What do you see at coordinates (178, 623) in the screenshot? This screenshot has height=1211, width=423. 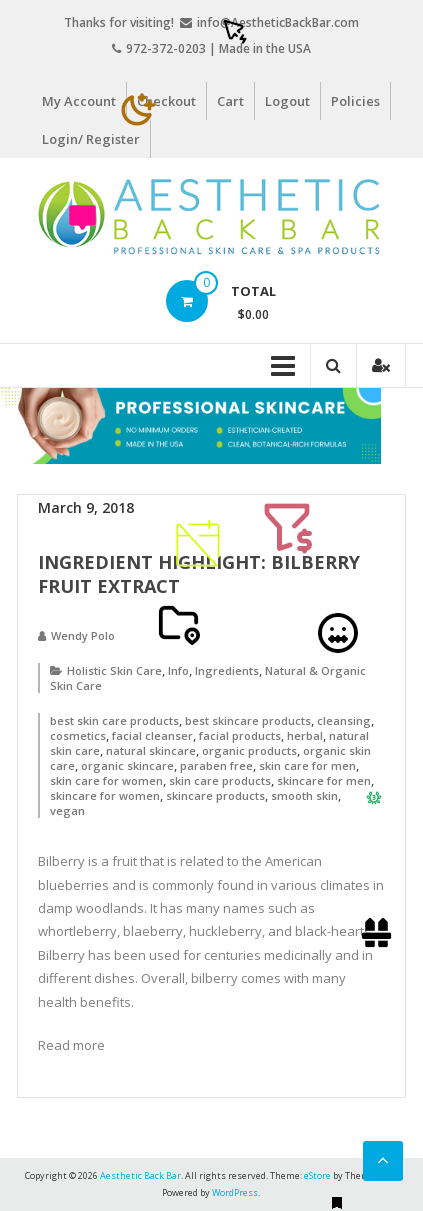 I see `pin a folder to quick access` at bounding box center [178, 623].